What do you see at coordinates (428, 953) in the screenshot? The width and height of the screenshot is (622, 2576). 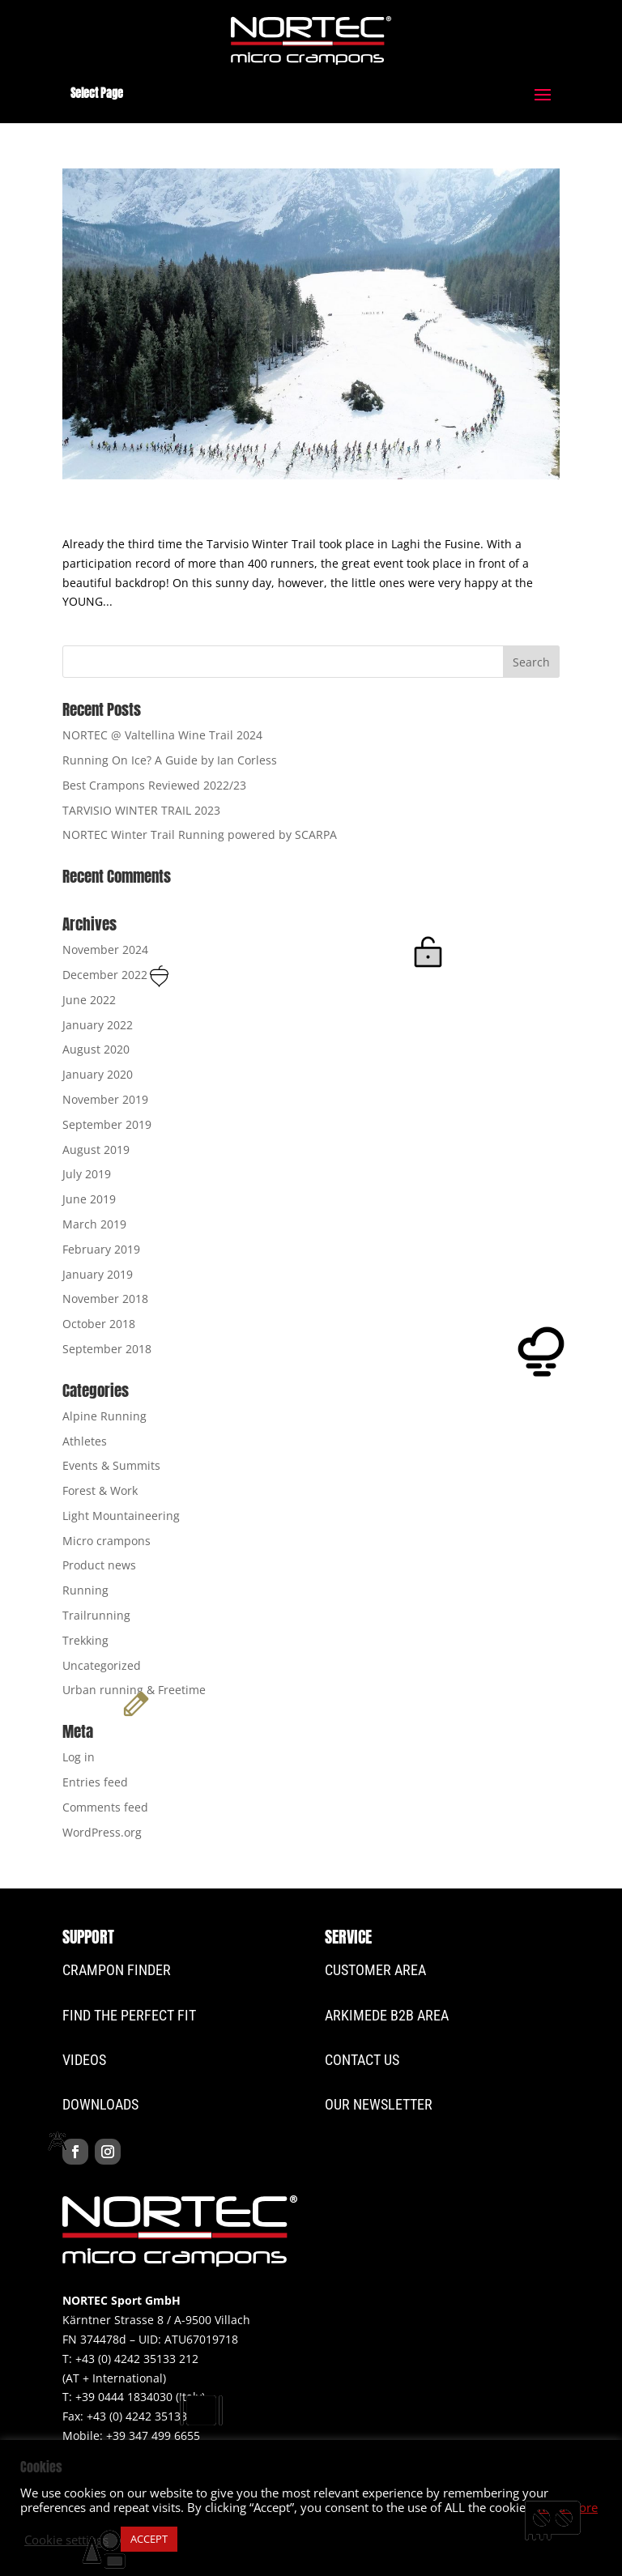 I see `unlock a protected item or feature` at bounding box center [428, 953].